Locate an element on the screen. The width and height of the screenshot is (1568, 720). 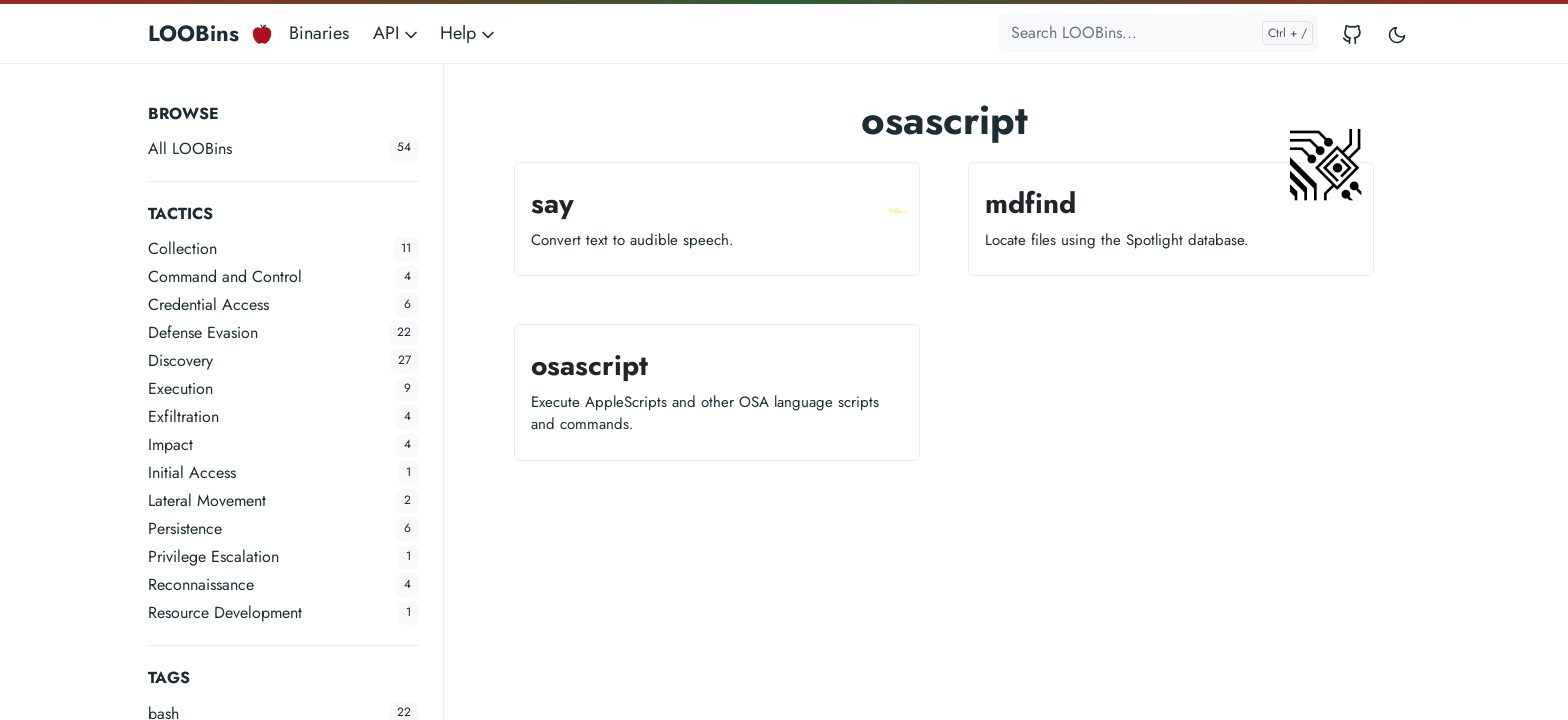
access hardware or system settings is located at coordinates (1325, 164).